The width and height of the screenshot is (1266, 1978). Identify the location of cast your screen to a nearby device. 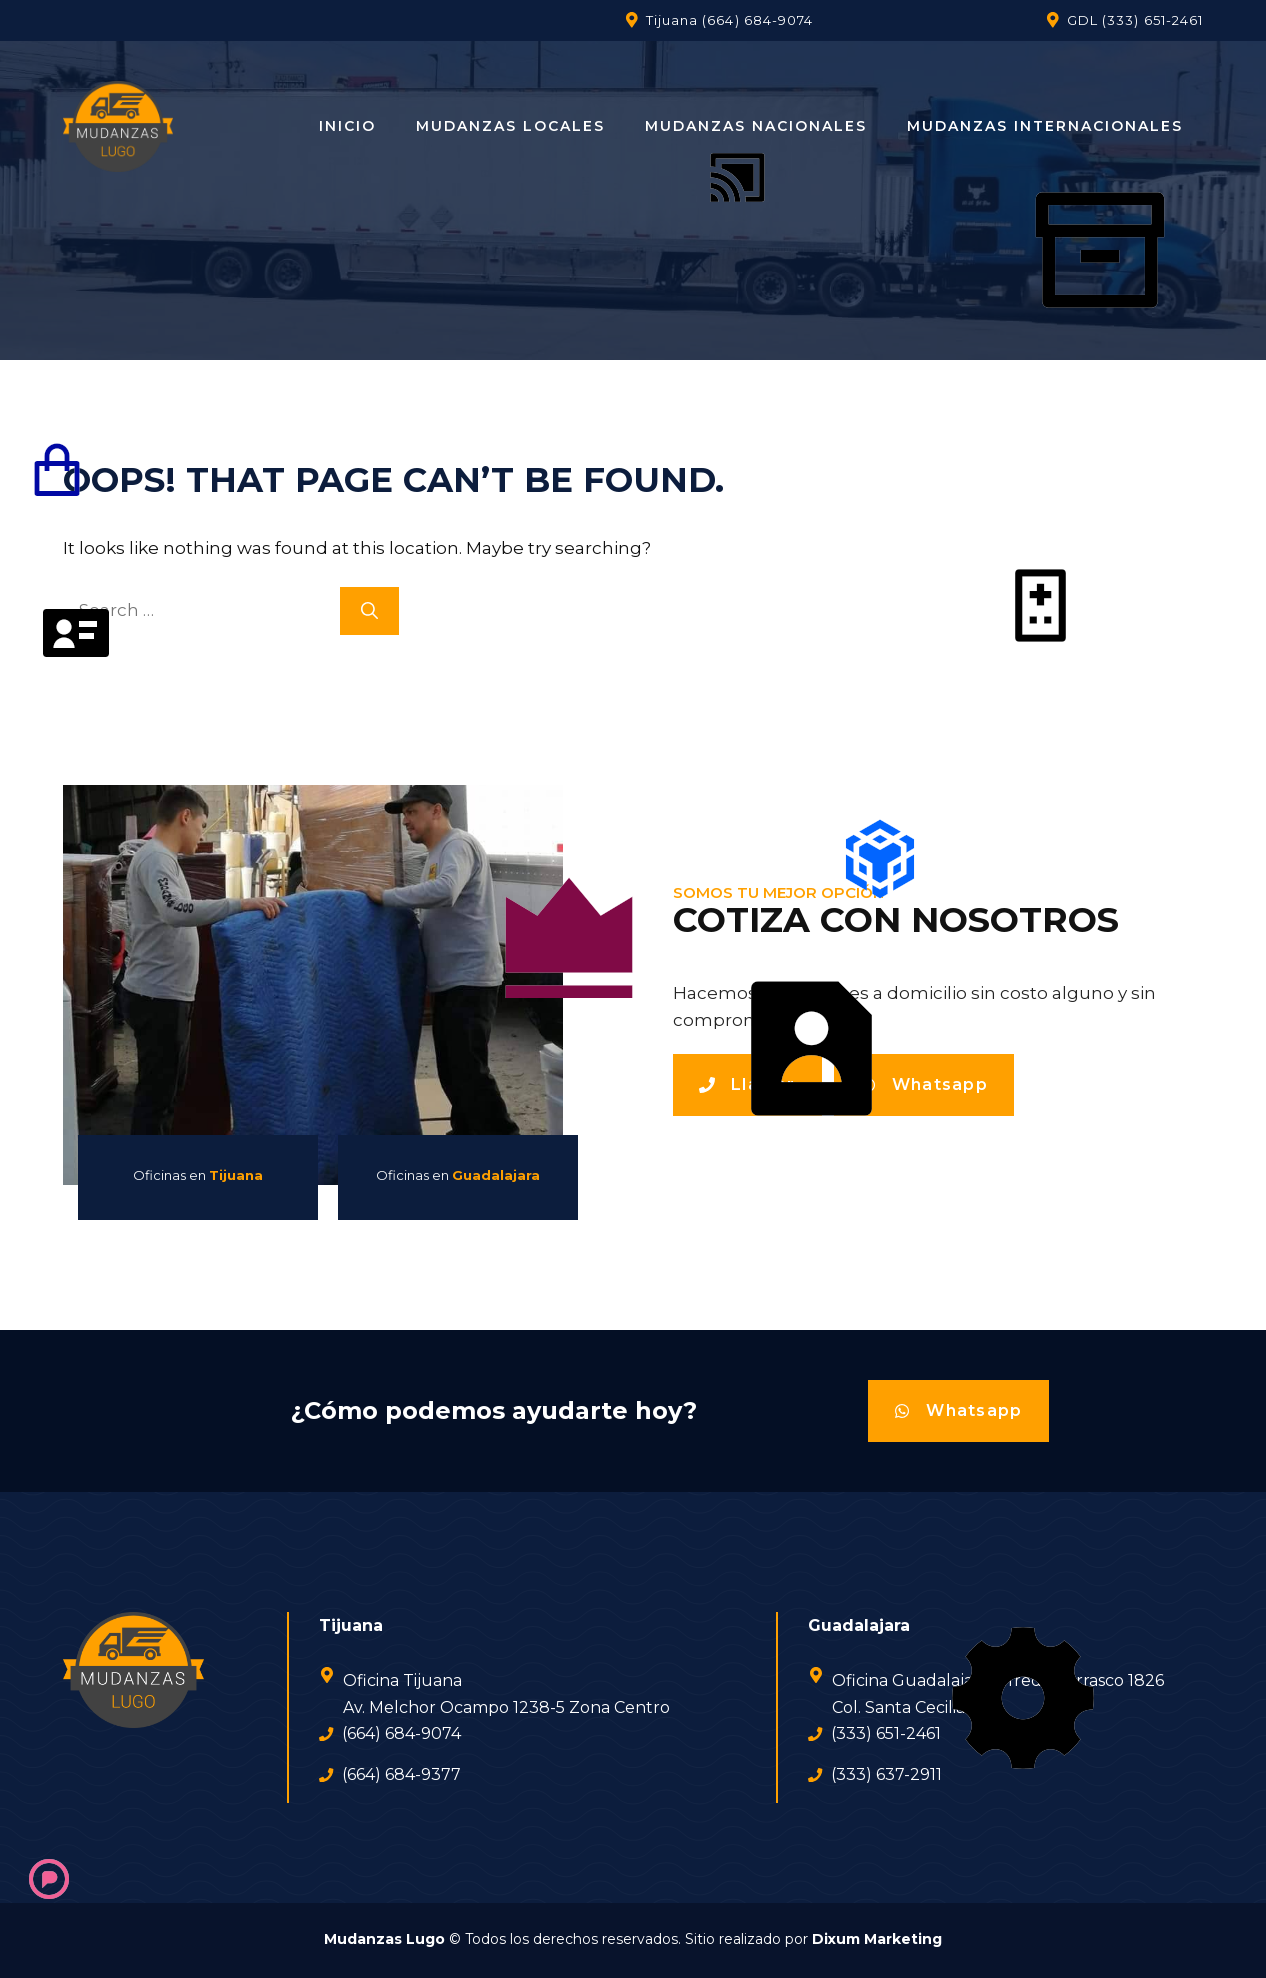
(737, 177).